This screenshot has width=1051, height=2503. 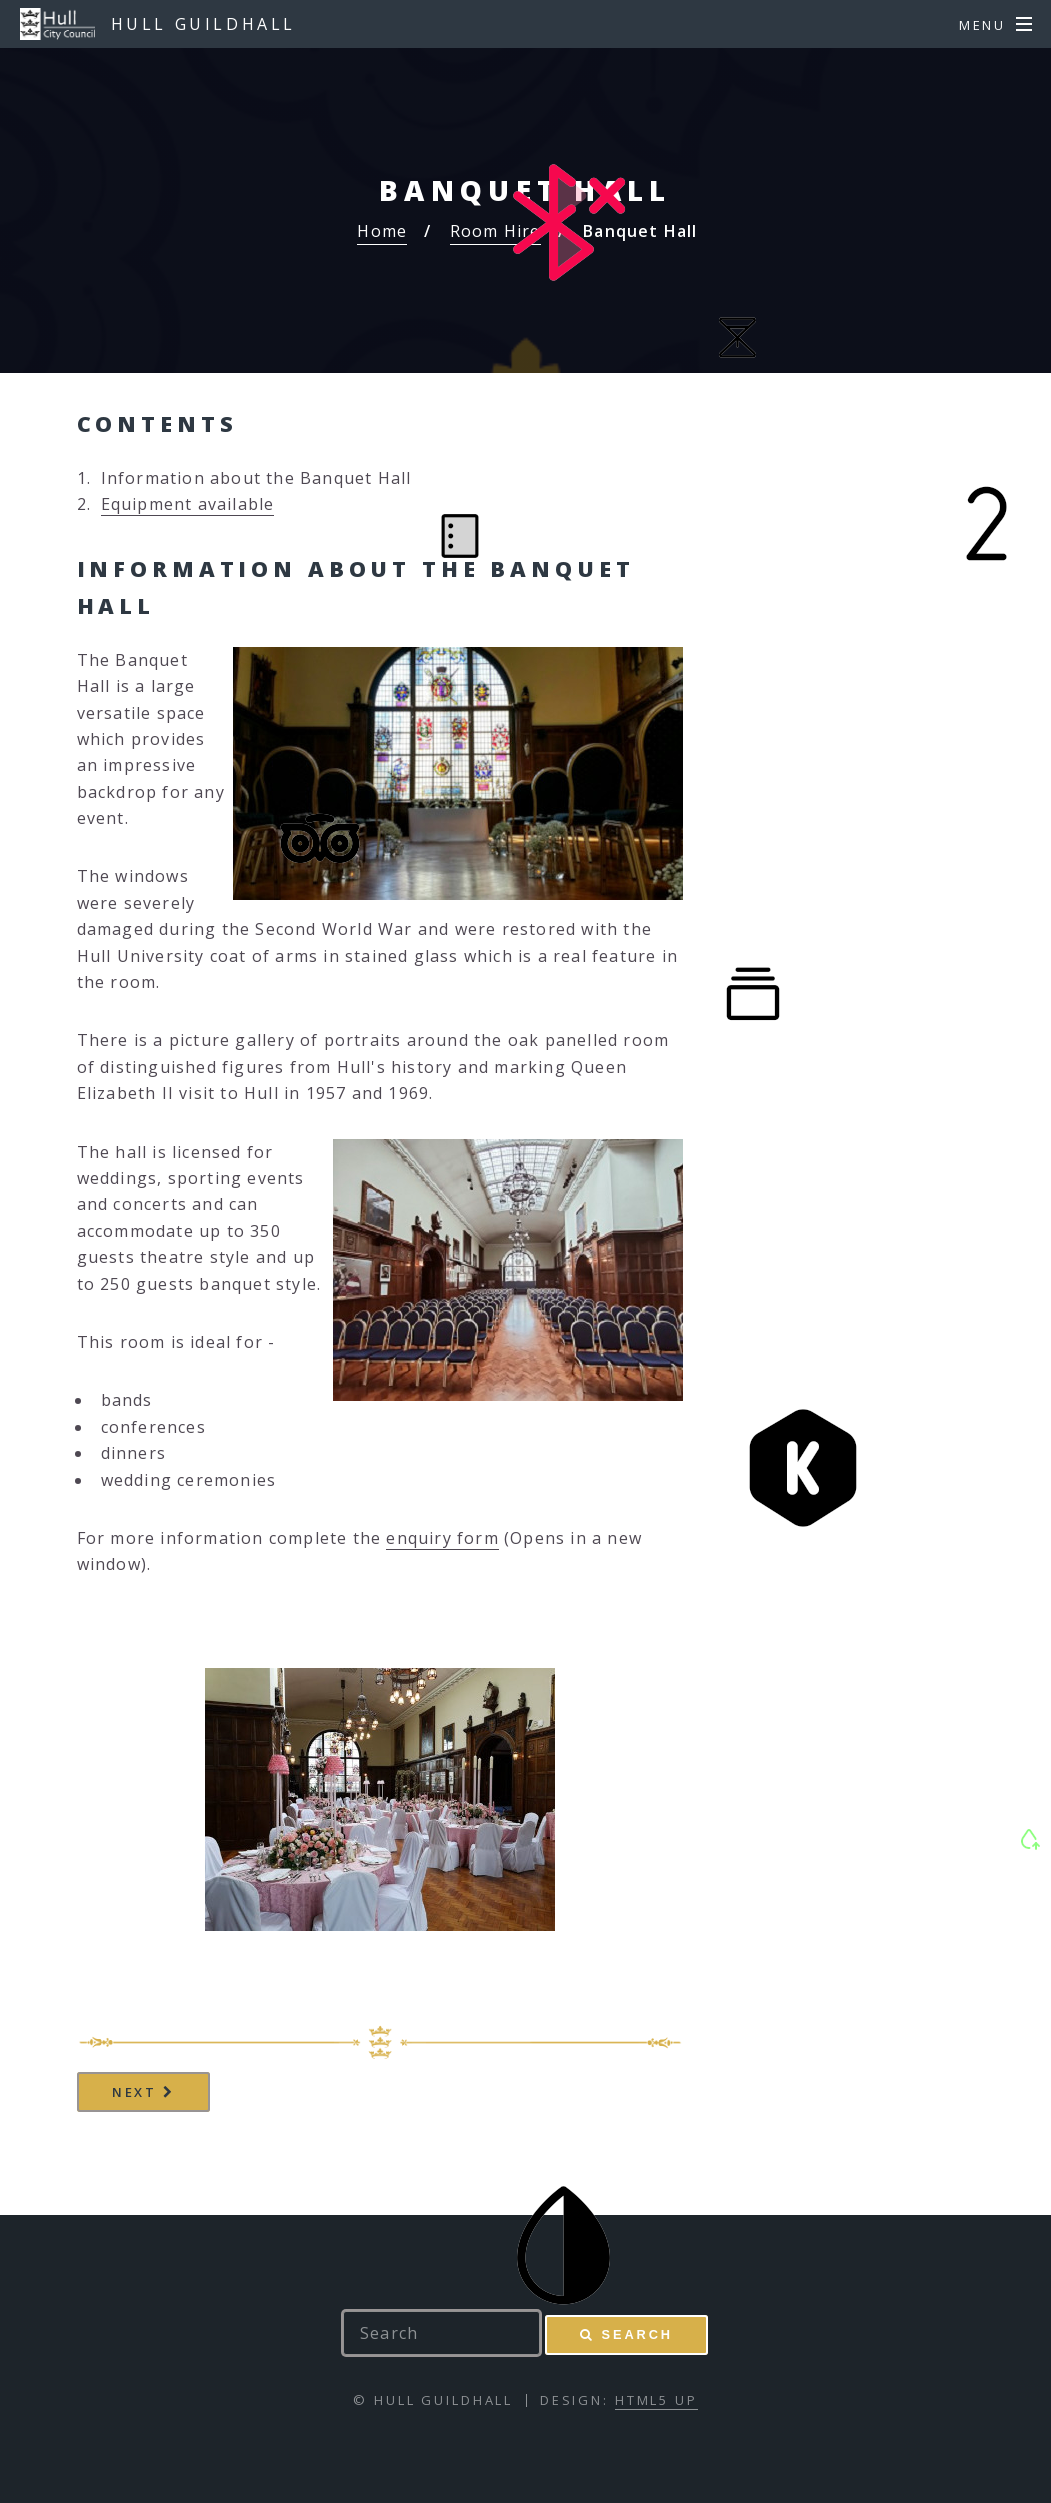 What do you see at coordinates (1029, 1839) in the screenshot?
I see `increase water or liquid level` at bounding box center [1029, 1839].